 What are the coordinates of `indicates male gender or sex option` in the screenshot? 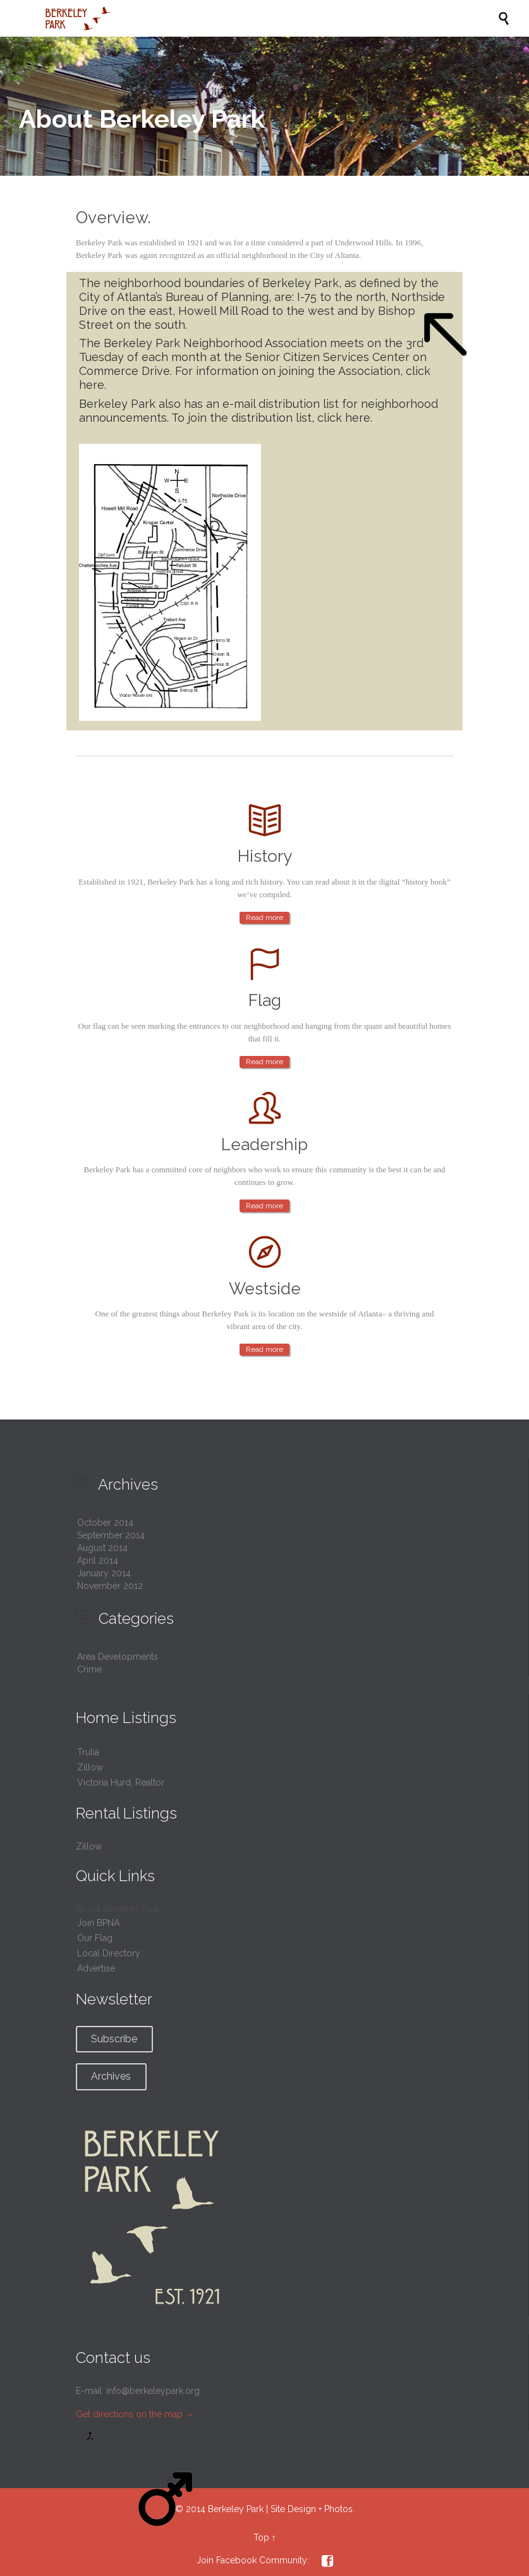 It's located at (162, 2502).